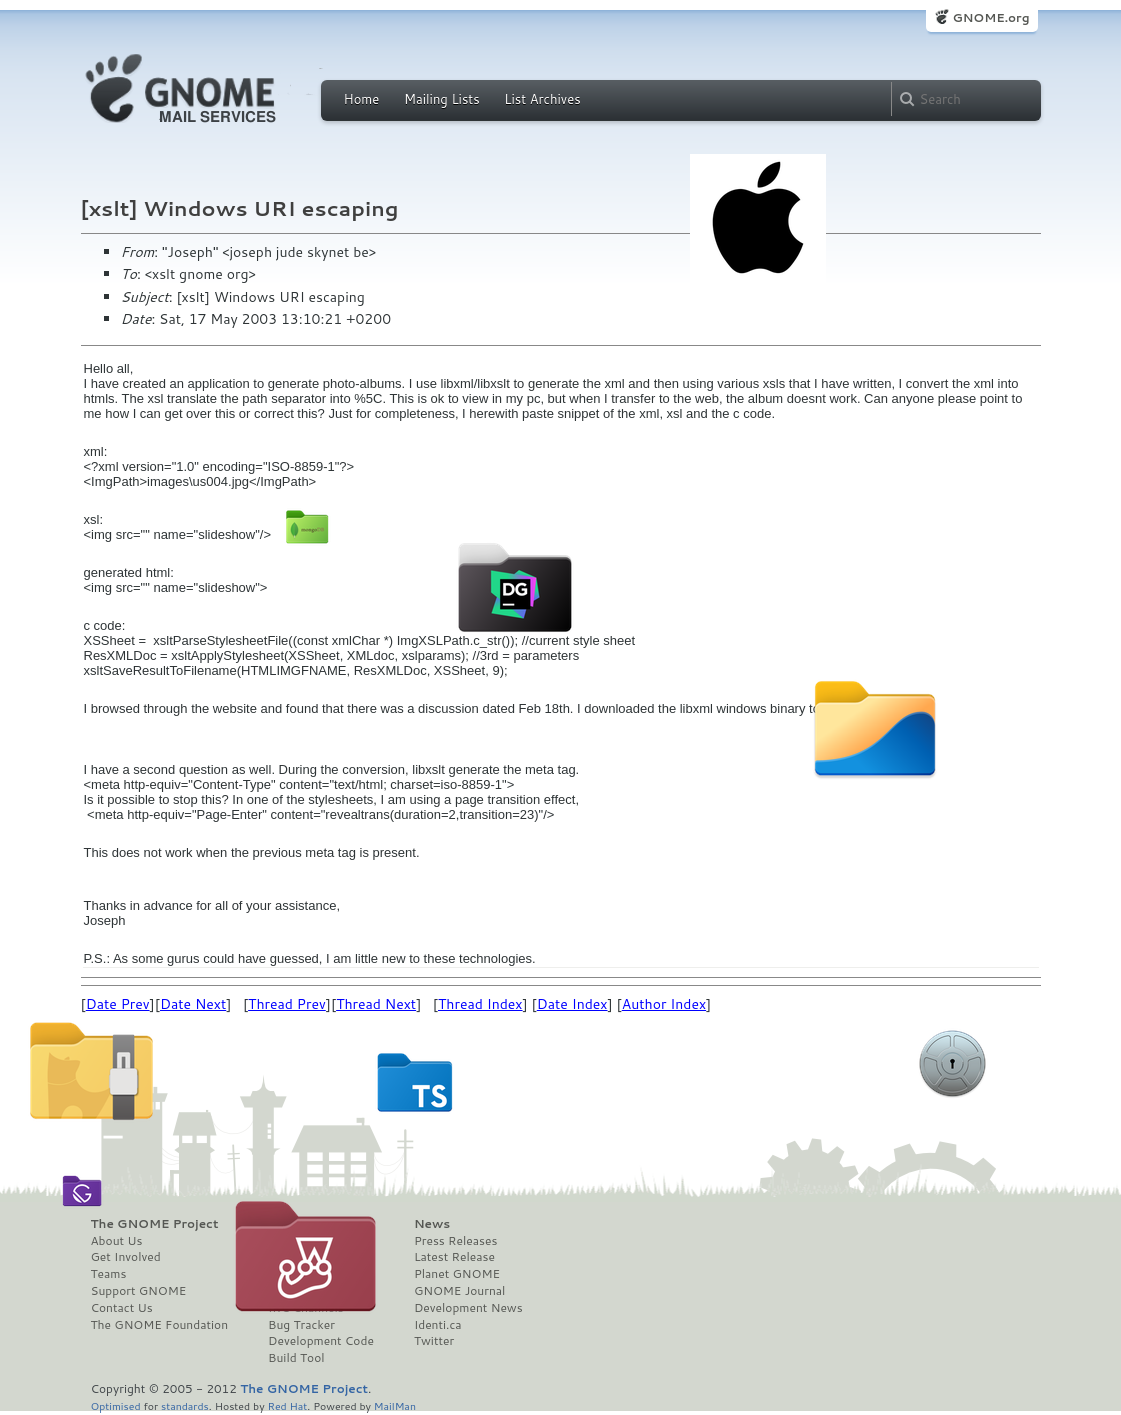 The image size is (1121, 1415). I want to click on open JetBrains DataGrip project folder, so click(514, 590).